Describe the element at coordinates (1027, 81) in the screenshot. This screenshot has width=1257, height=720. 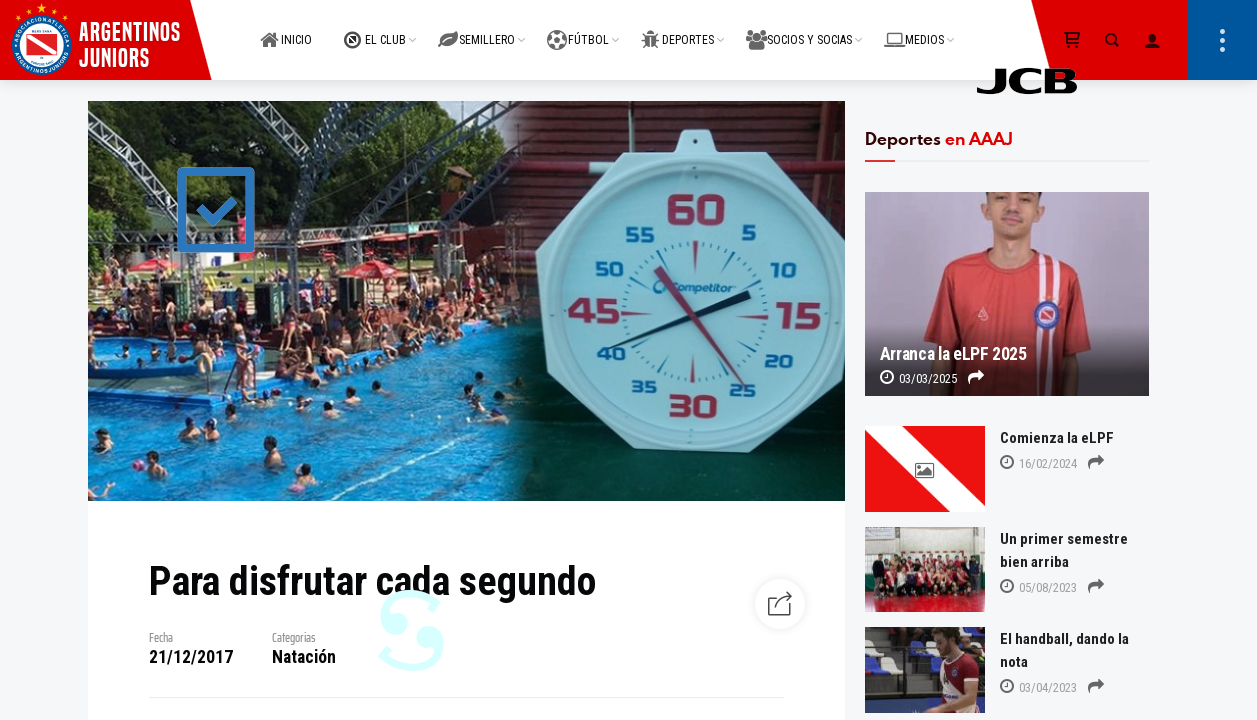
I see `pay with JCB credit card` at that location.